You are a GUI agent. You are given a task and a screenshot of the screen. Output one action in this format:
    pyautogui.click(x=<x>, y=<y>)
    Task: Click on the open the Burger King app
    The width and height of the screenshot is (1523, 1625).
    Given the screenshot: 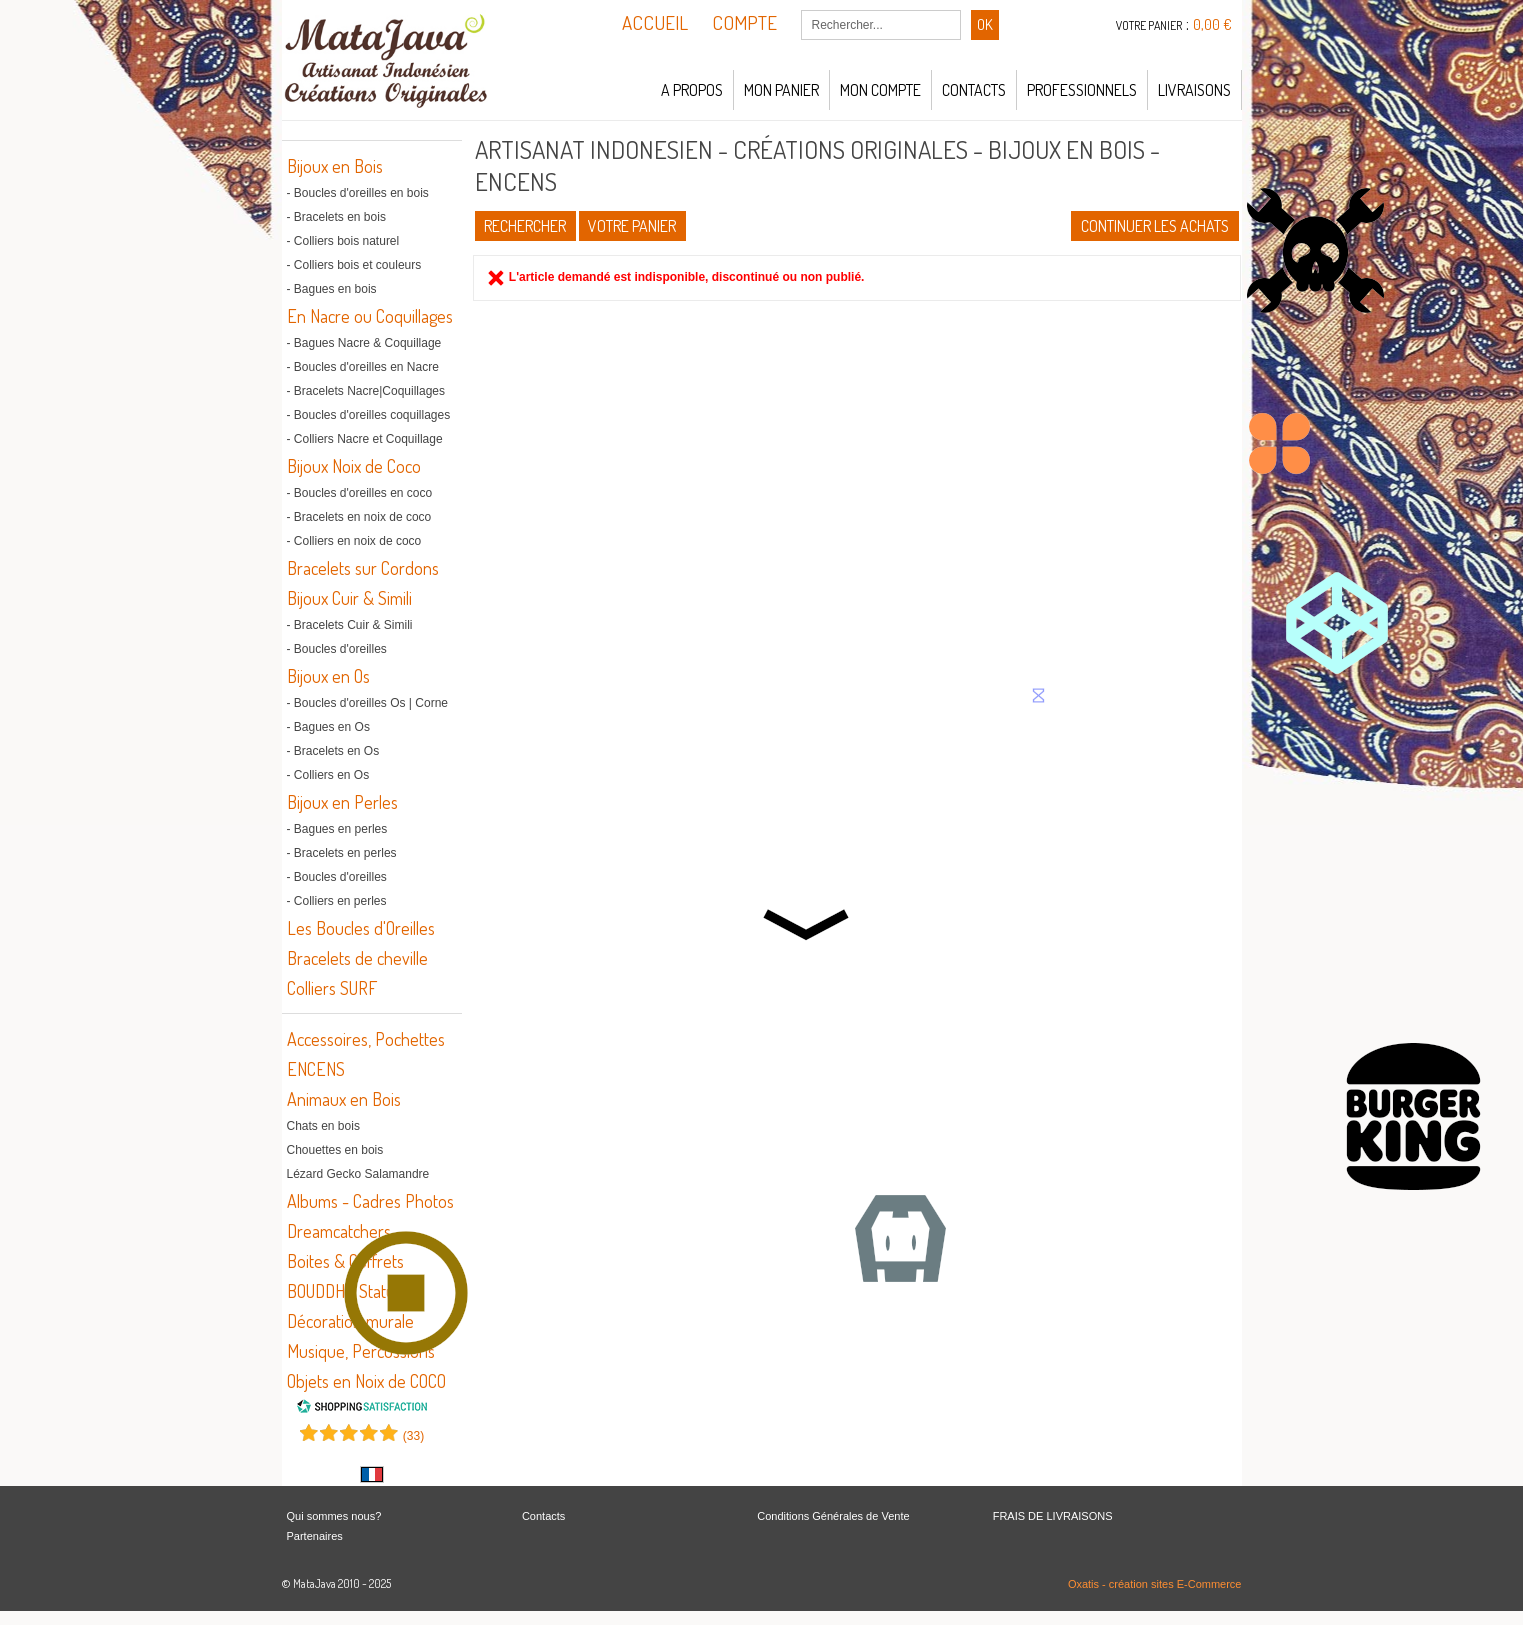 What is the action you would take?
    pyautogui.click(x=1413, y=1116)
    